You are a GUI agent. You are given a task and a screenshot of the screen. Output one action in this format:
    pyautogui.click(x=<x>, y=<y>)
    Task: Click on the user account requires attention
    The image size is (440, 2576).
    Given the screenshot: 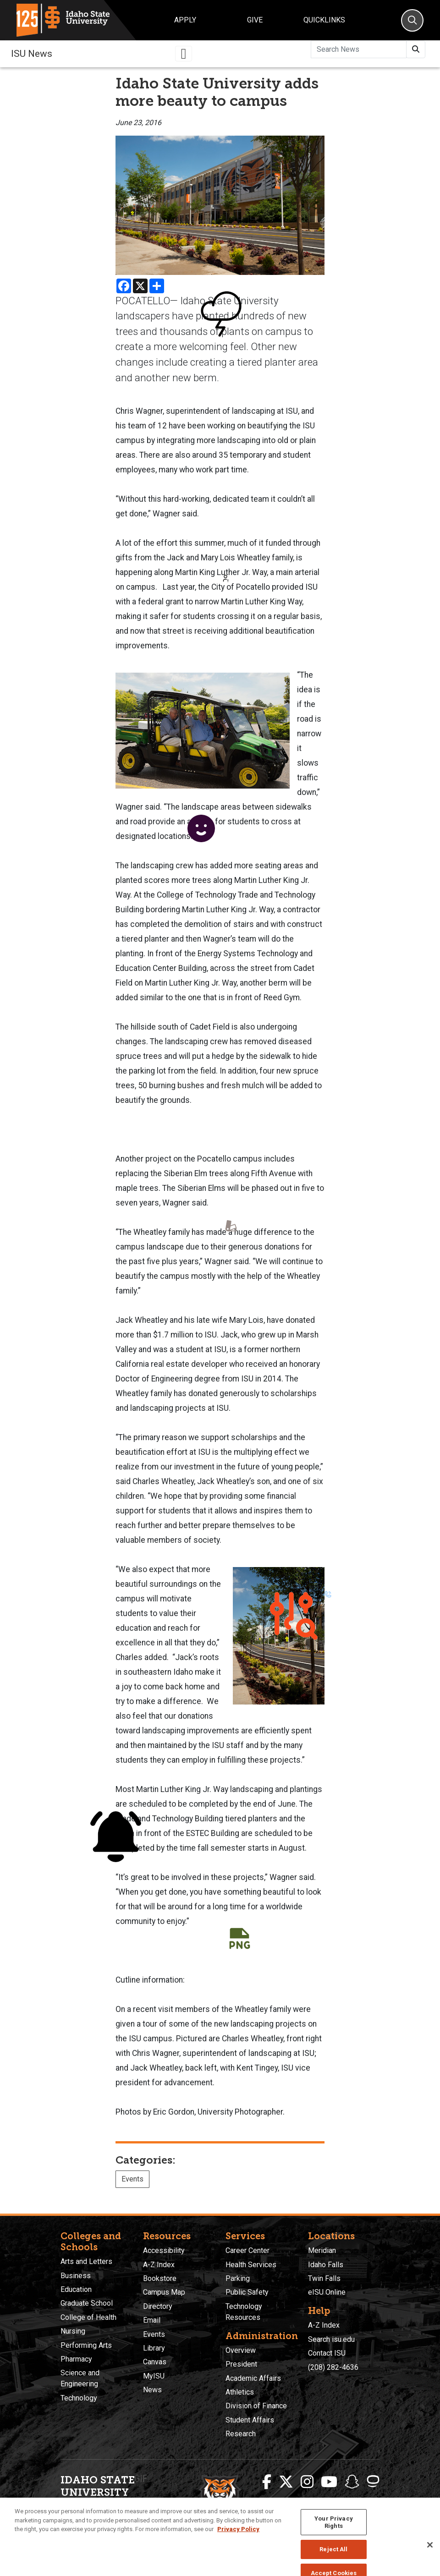 What is the action you would take?
    pyautogui.click(x=226, y=578)
    